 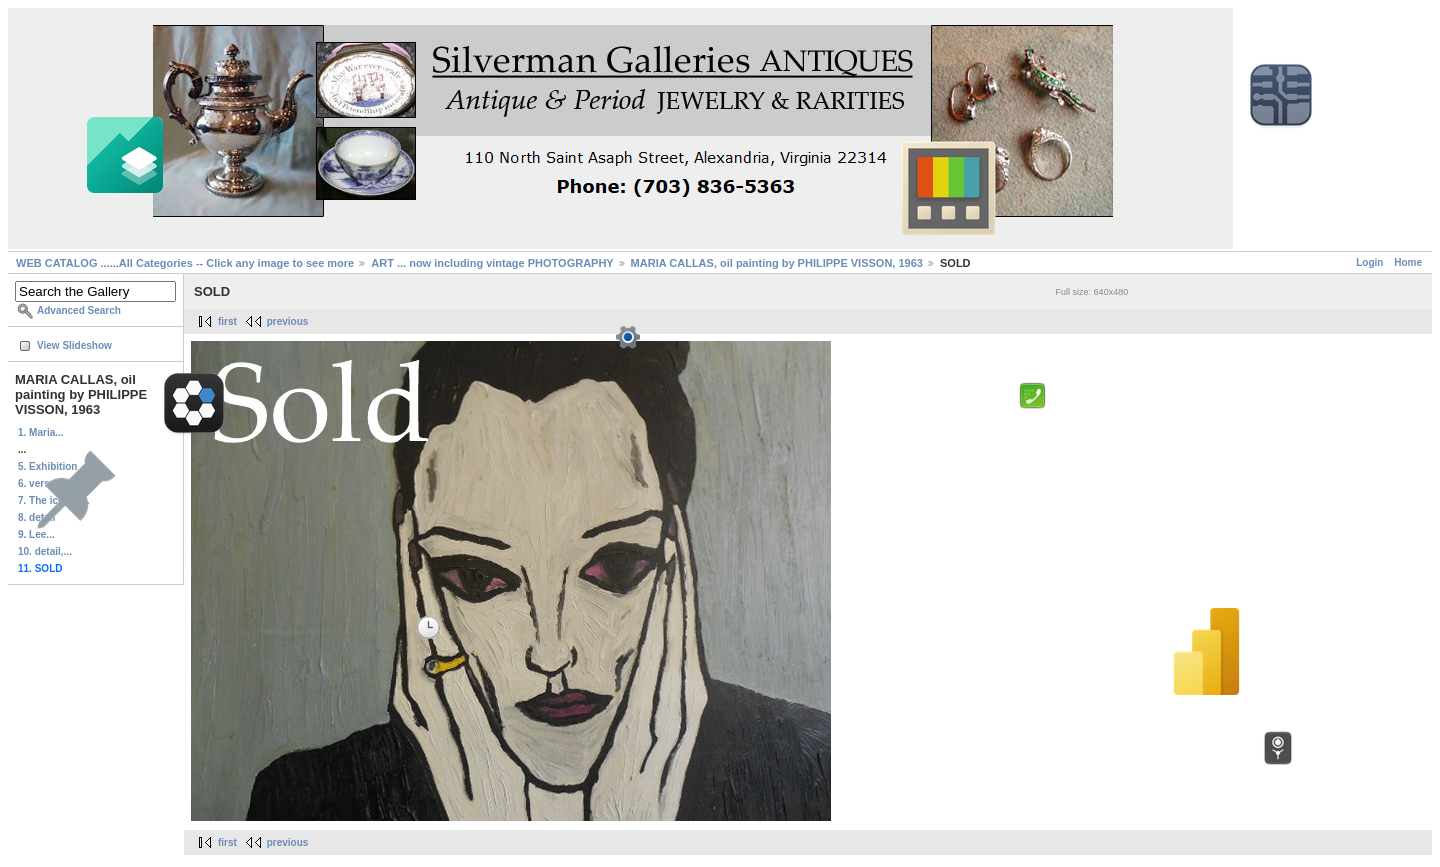 I want to click on open workbooks app for data visualization, so click(x=125, y=155).